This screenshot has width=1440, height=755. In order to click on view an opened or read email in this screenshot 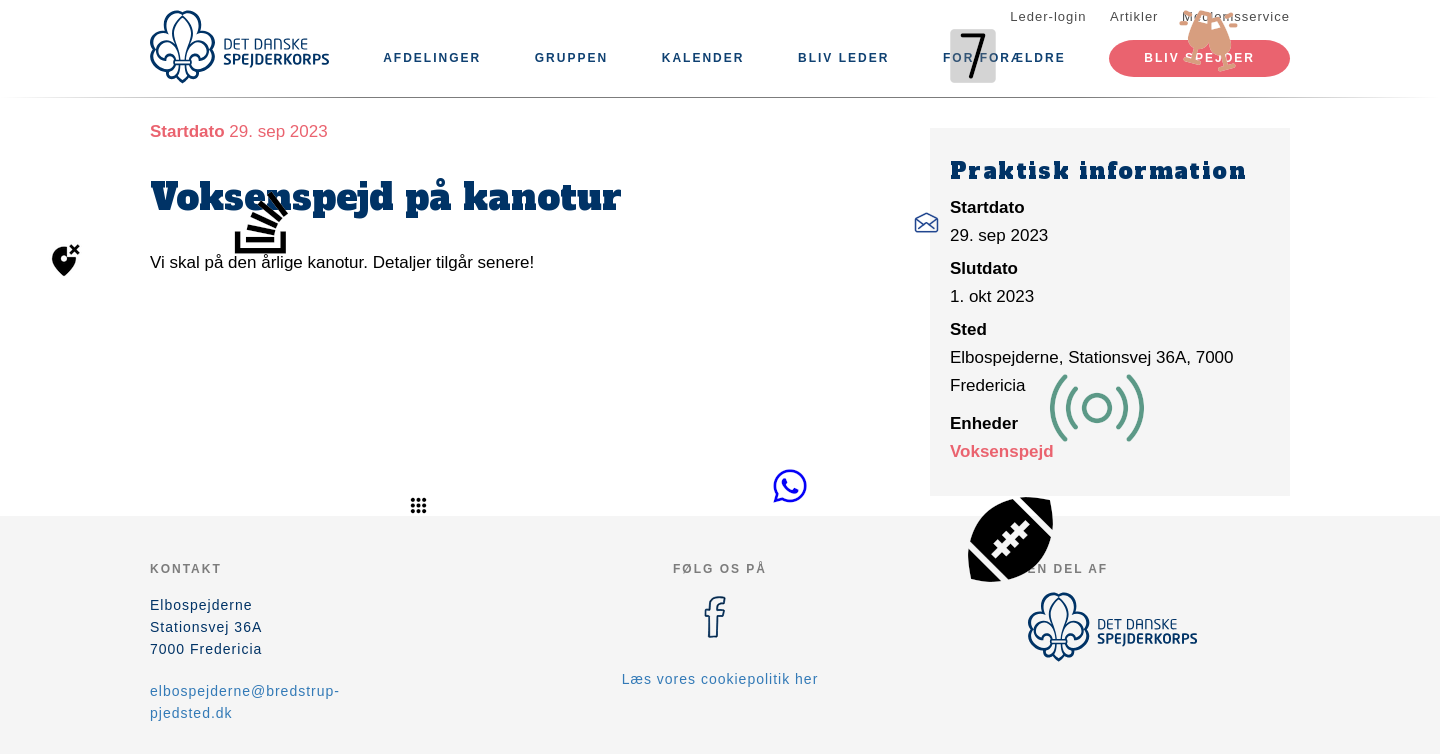, I will do `click(926, 222)`.